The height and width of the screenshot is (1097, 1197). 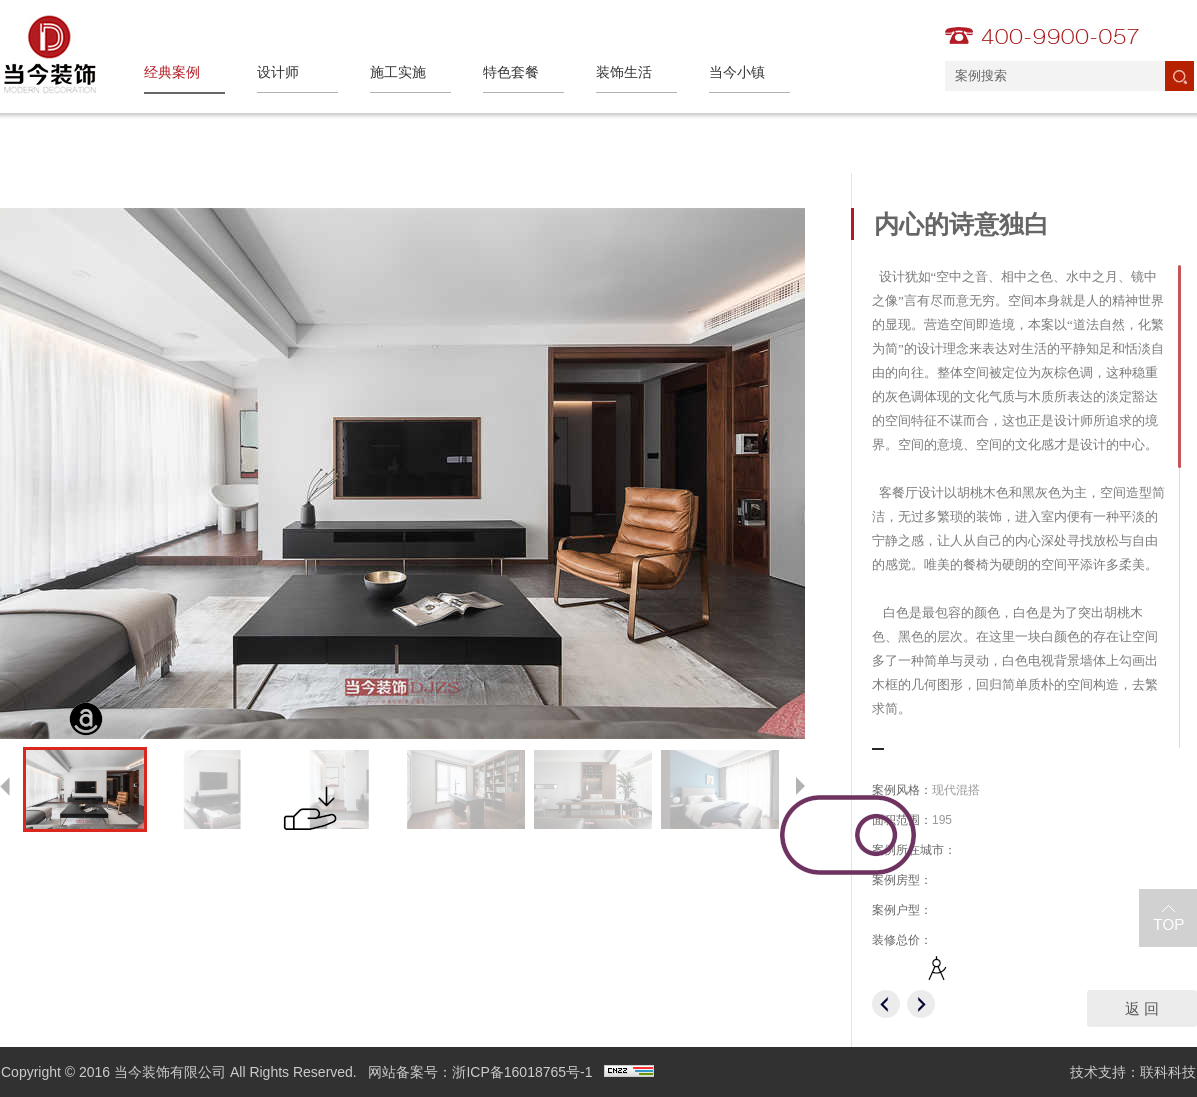 I want to click on receive or accept an incoming item, so click(x=312, y=811).